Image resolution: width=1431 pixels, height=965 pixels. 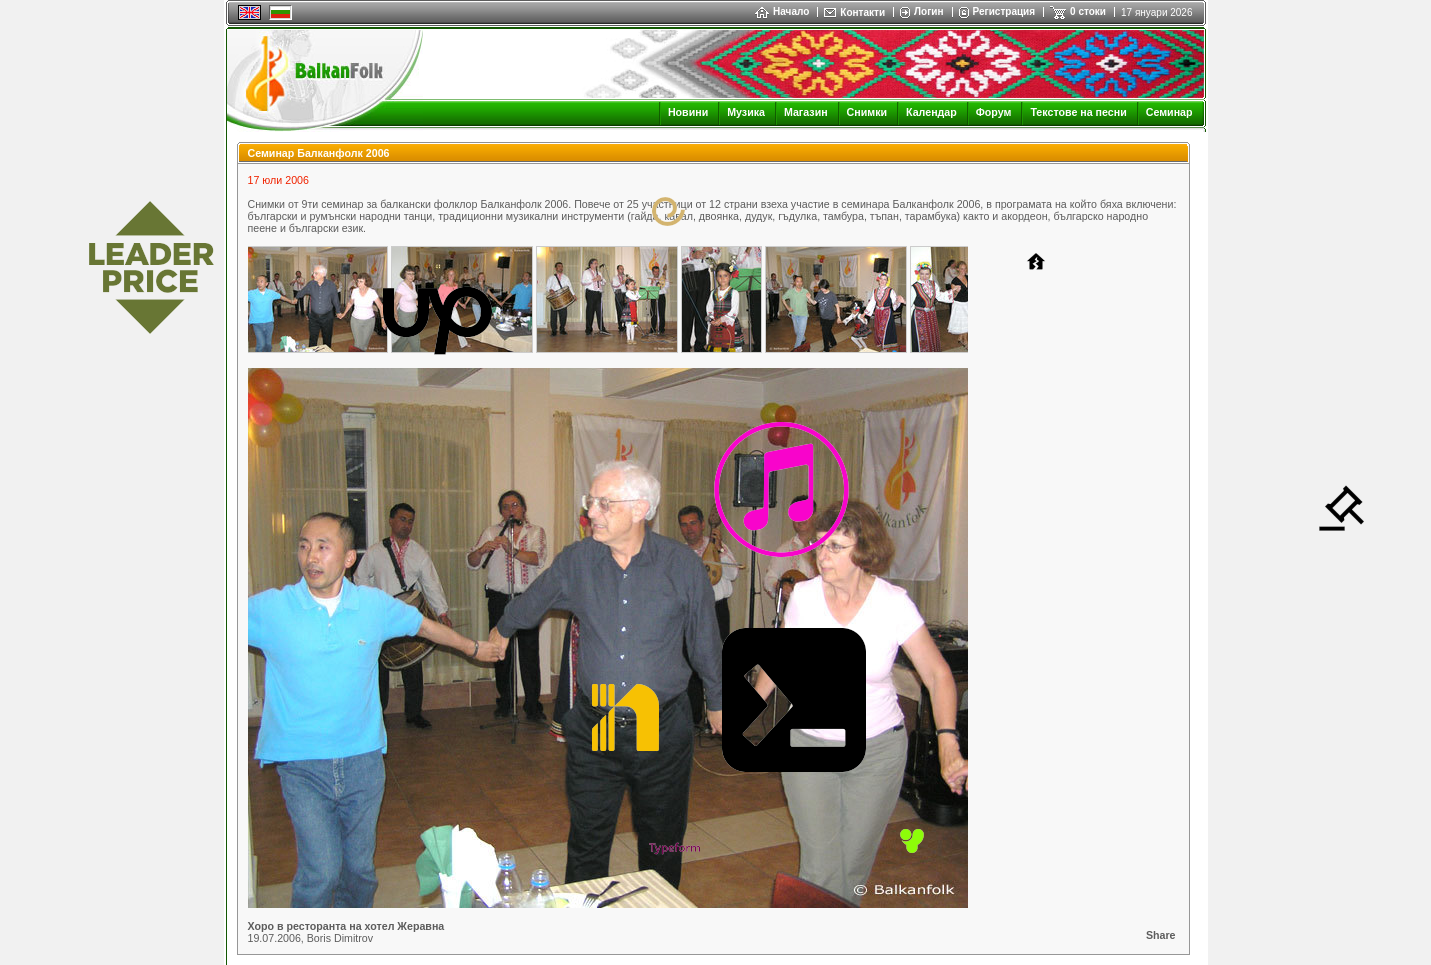 What do you see at coordinates (781, 489) in the screenshot?
I see `open itunes application` at bounding box center [781, 489].